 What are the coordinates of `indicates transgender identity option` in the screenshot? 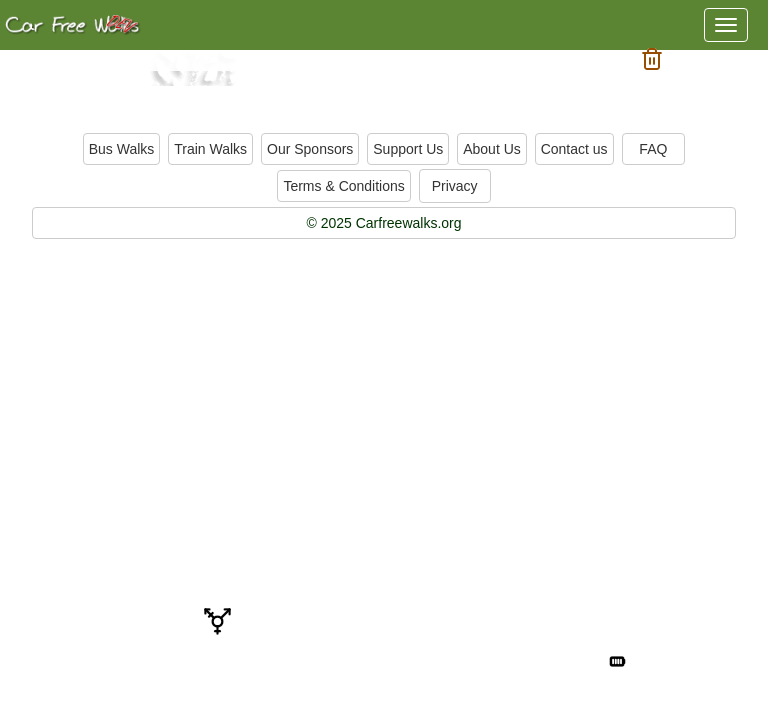 It's located at (217, 621).